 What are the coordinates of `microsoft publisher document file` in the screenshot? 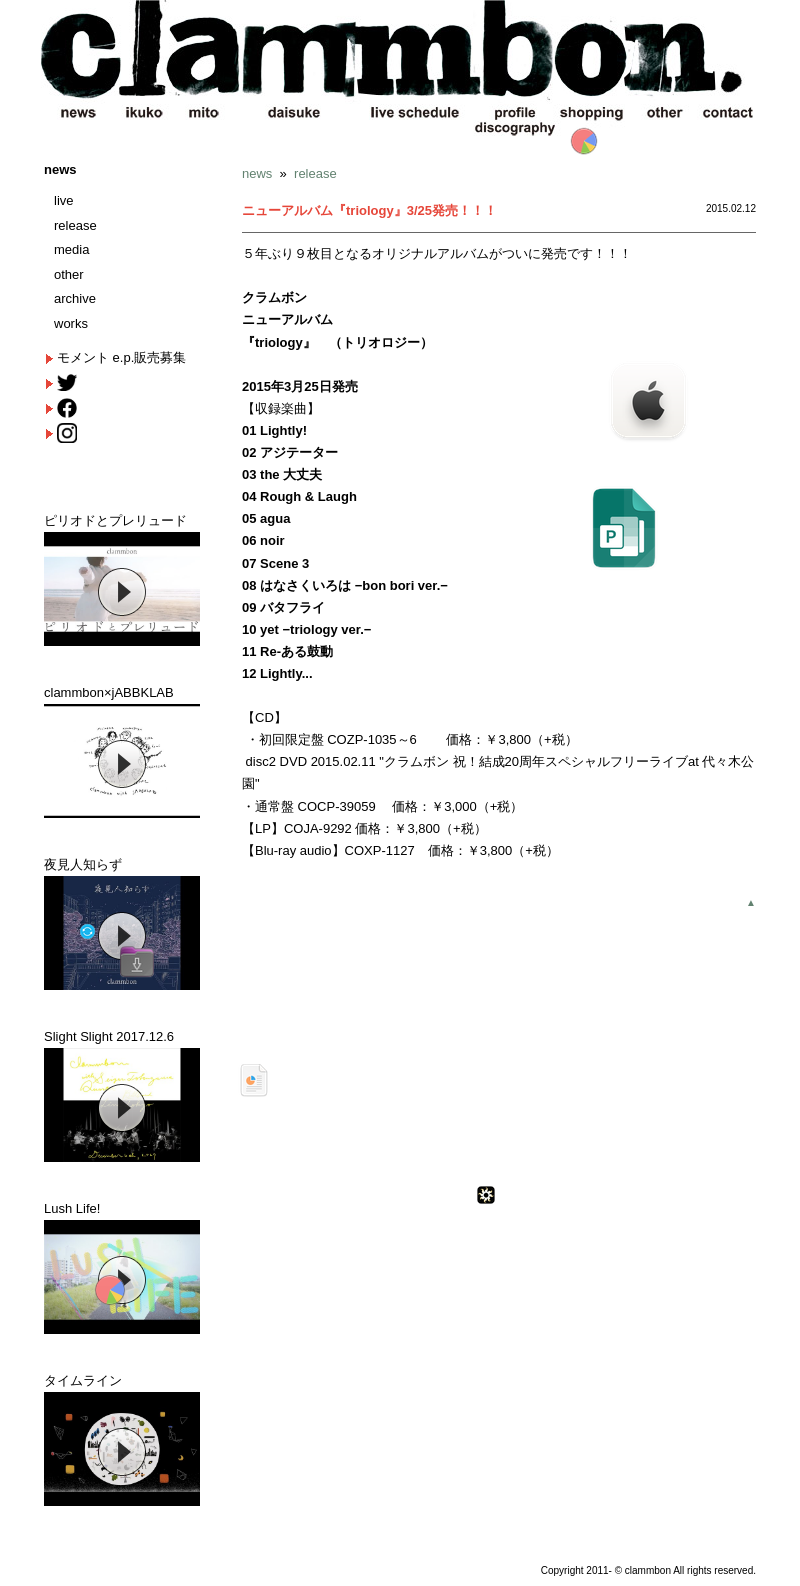 It's located at (624, 528).